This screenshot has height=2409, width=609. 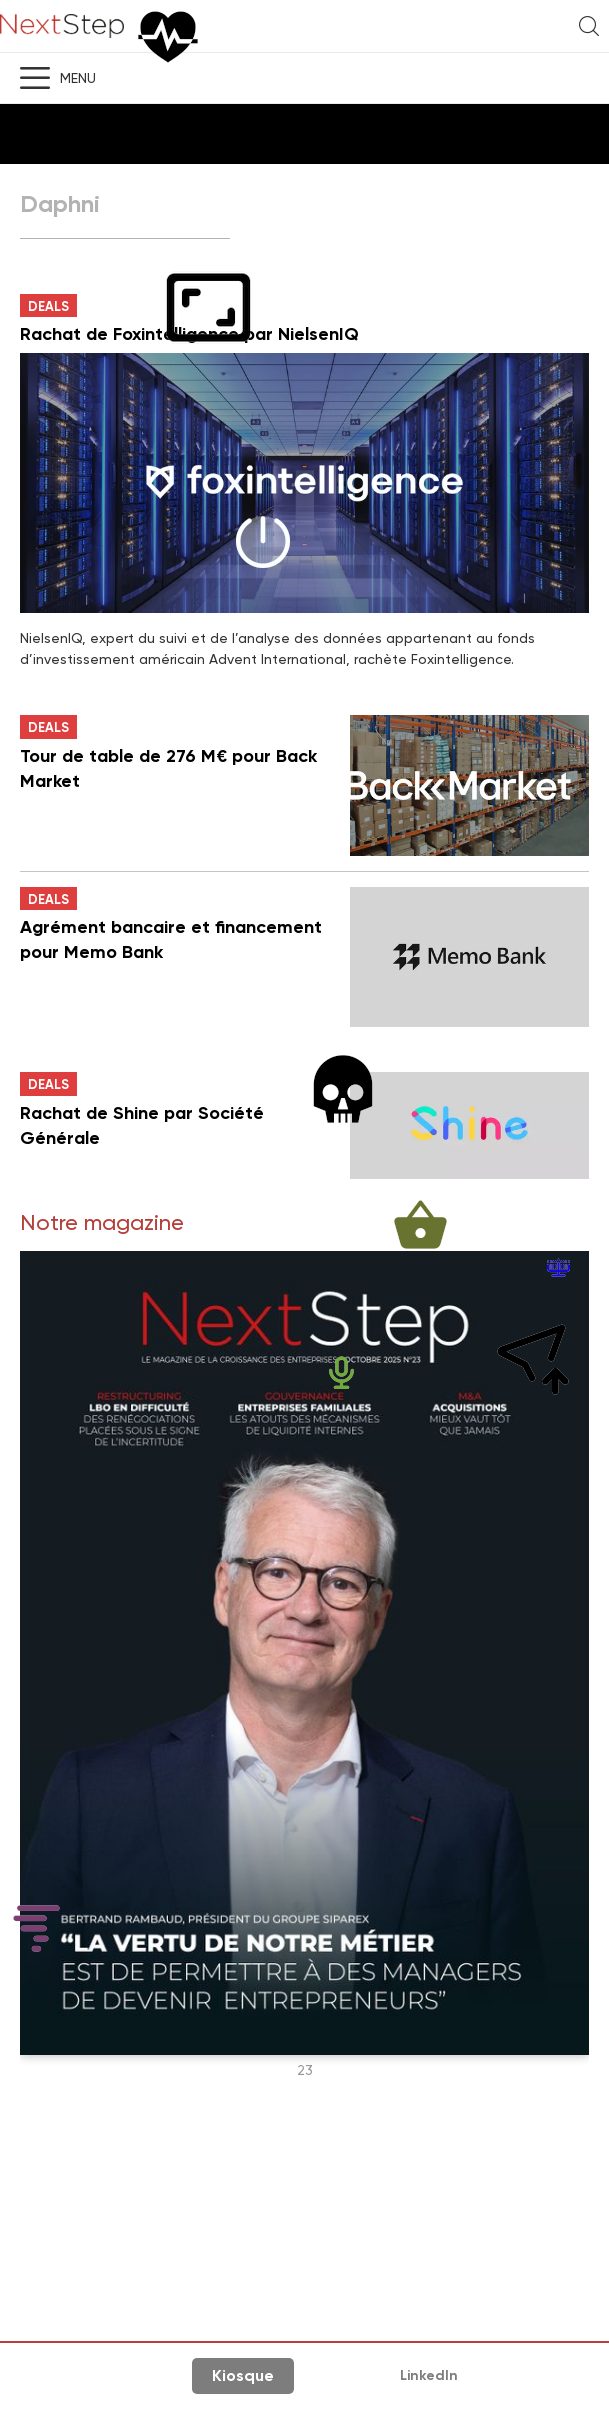 What do you see at coordinates (343, 1089) in the screenshot?
I see `indicates danger or hazardous content` at bounding box center [343, 1089].